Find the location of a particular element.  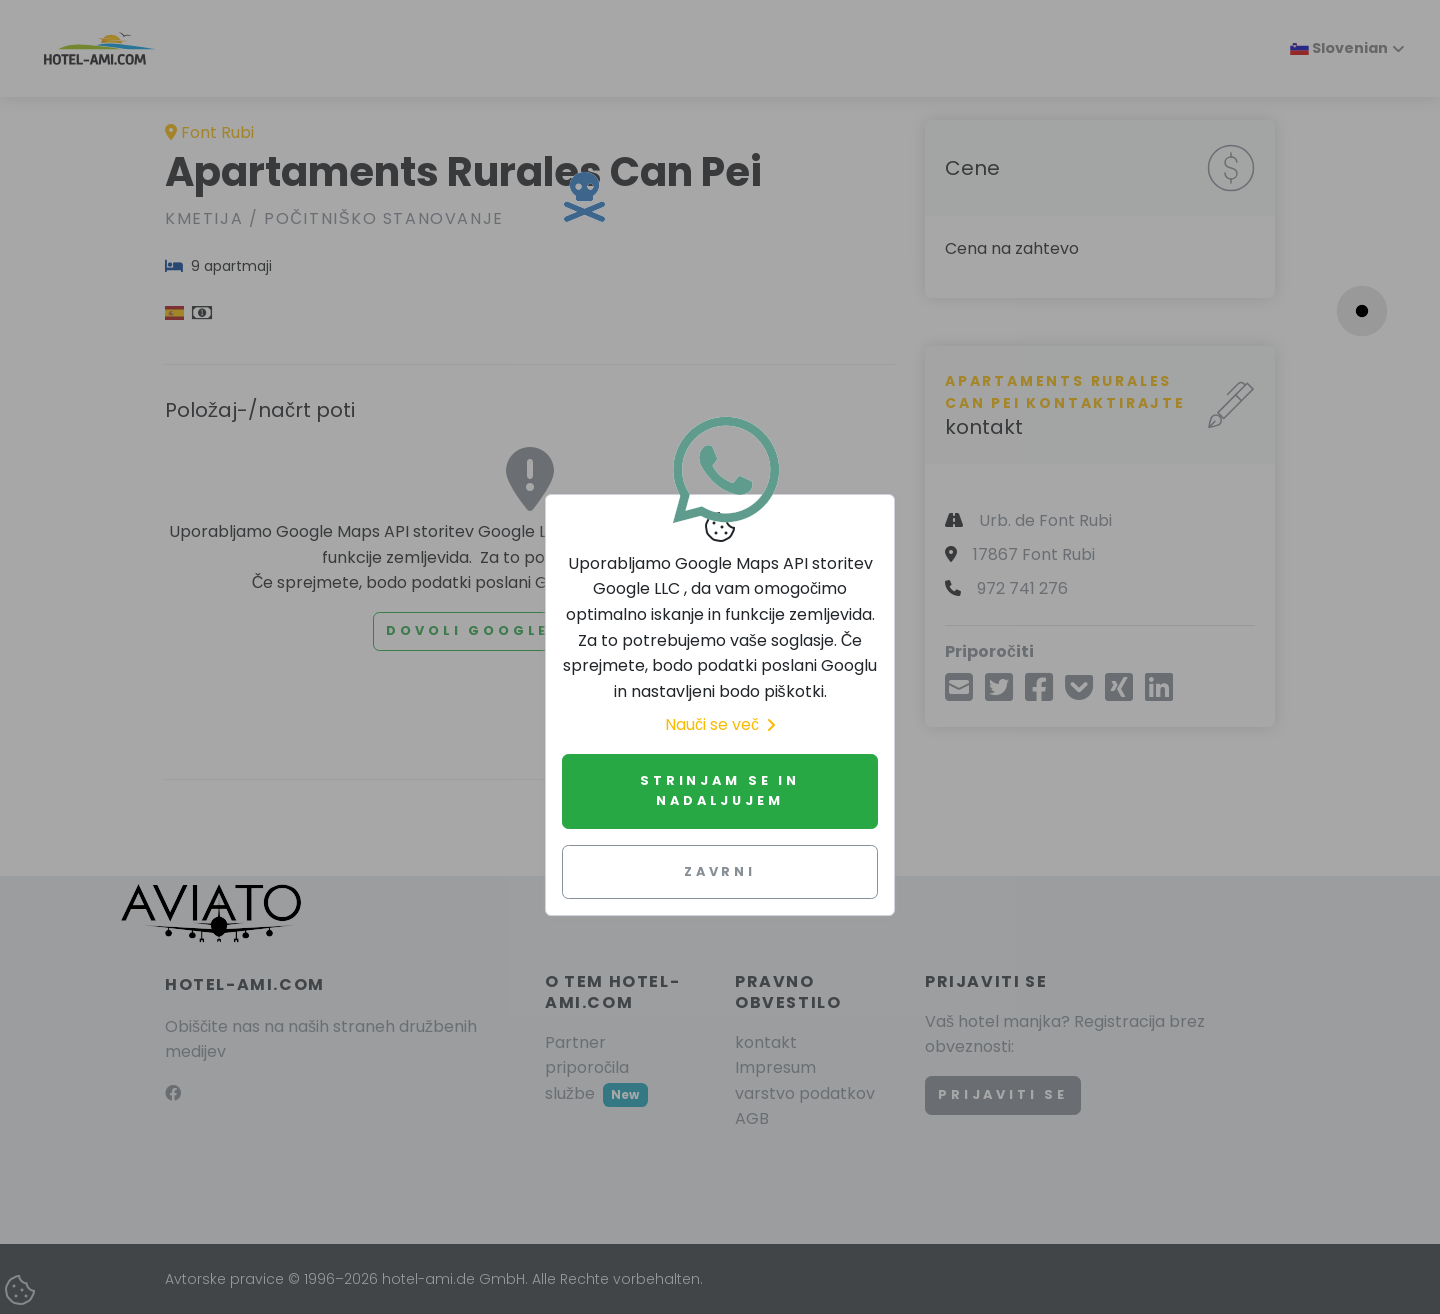

open WhatsApp messaging app is located at coordinates (726, 470).